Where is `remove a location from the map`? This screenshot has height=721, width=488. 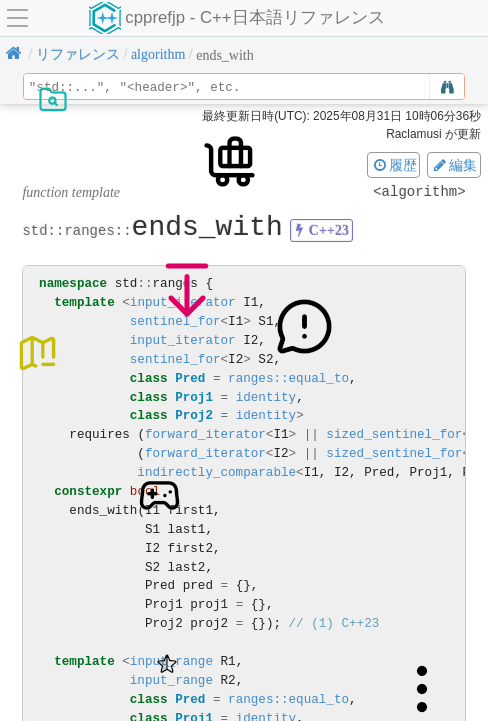 remove a location from the map is located at coordinates (37, 353).